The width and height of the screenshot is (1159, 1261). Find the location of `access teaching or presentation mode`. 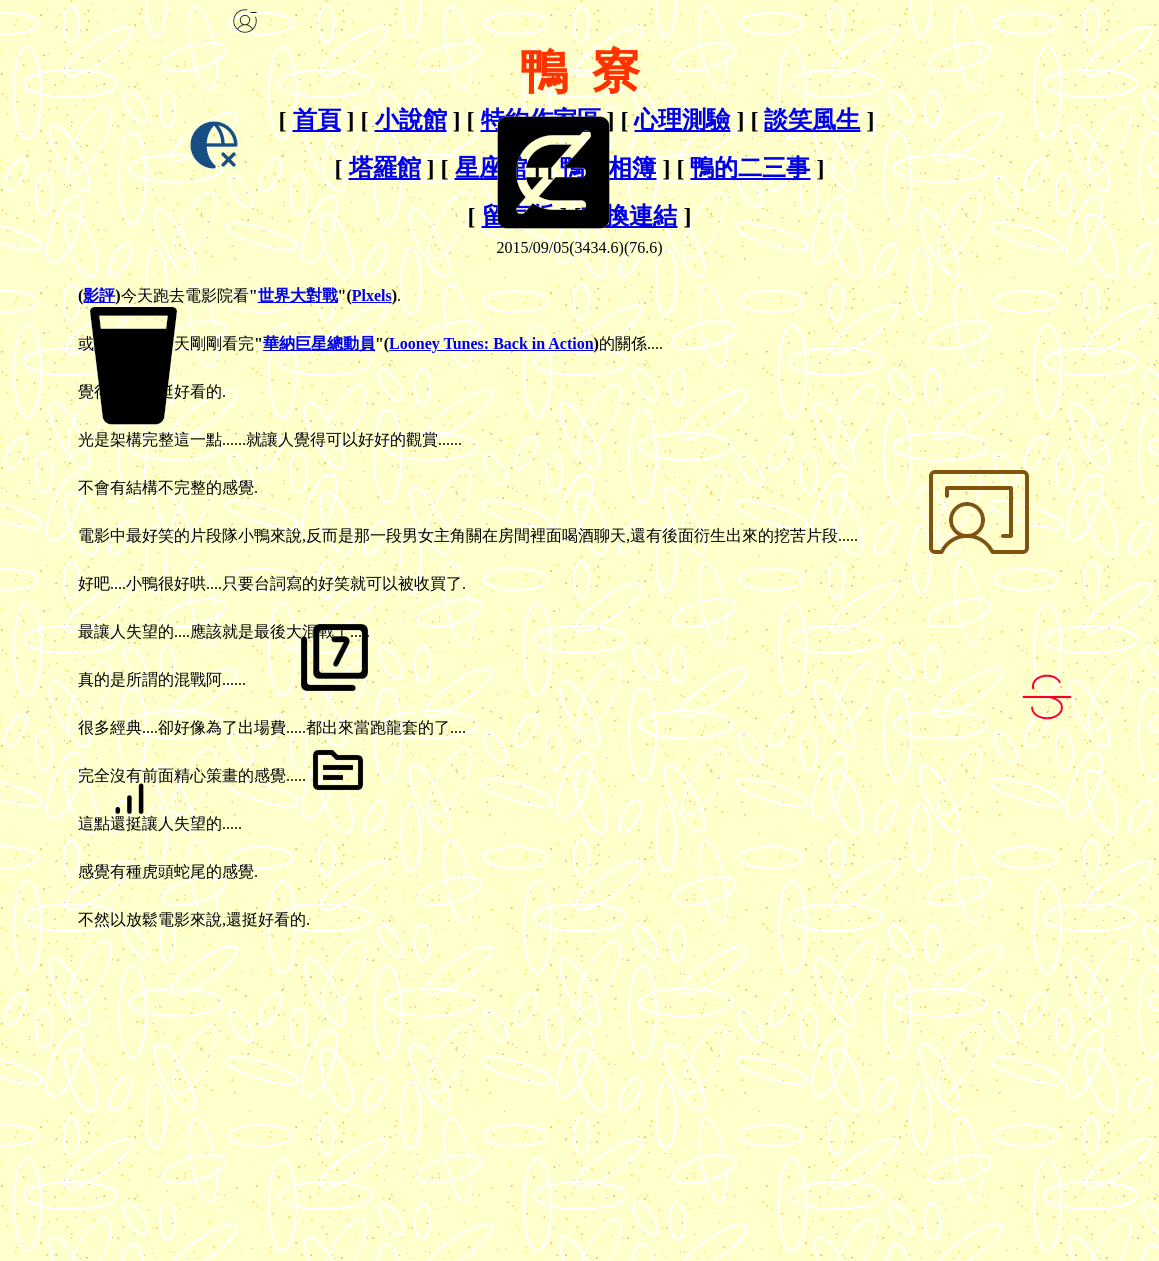

access teaching or presentation mode is located at coordinates (979, 512).